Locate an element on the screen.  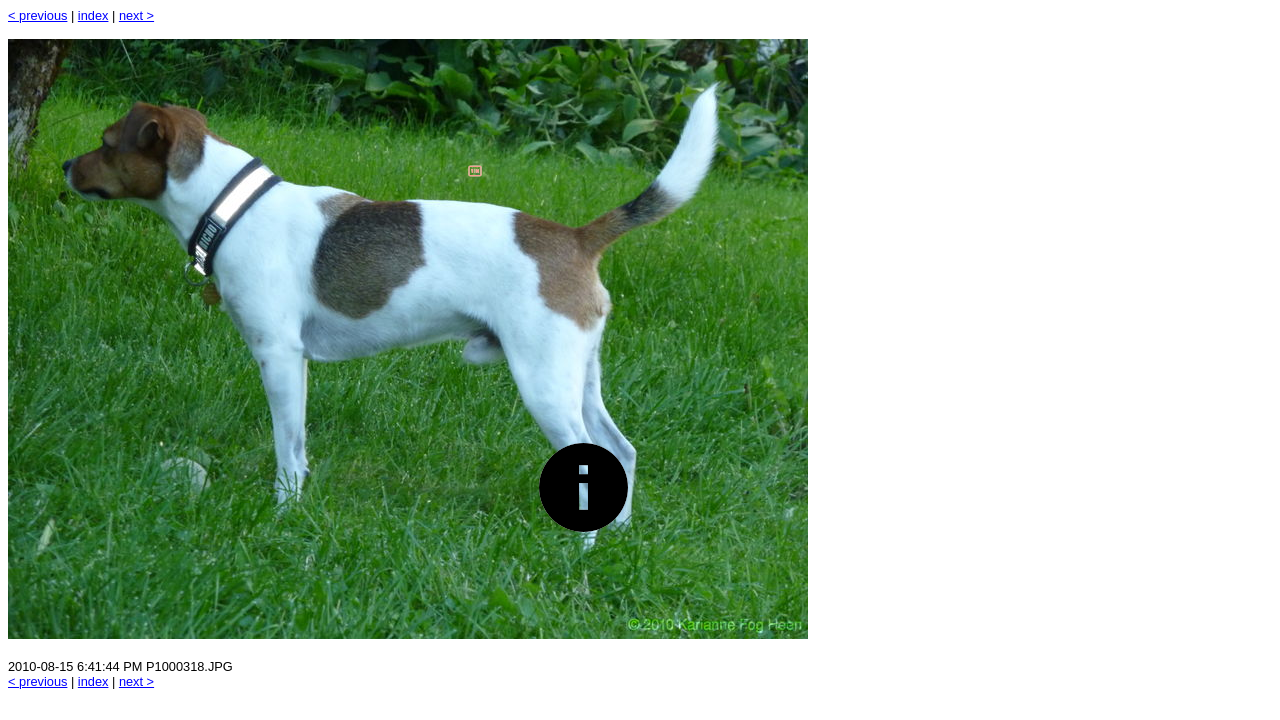
indicates a one-to-many database relationship is located at coordinates (475, 171).